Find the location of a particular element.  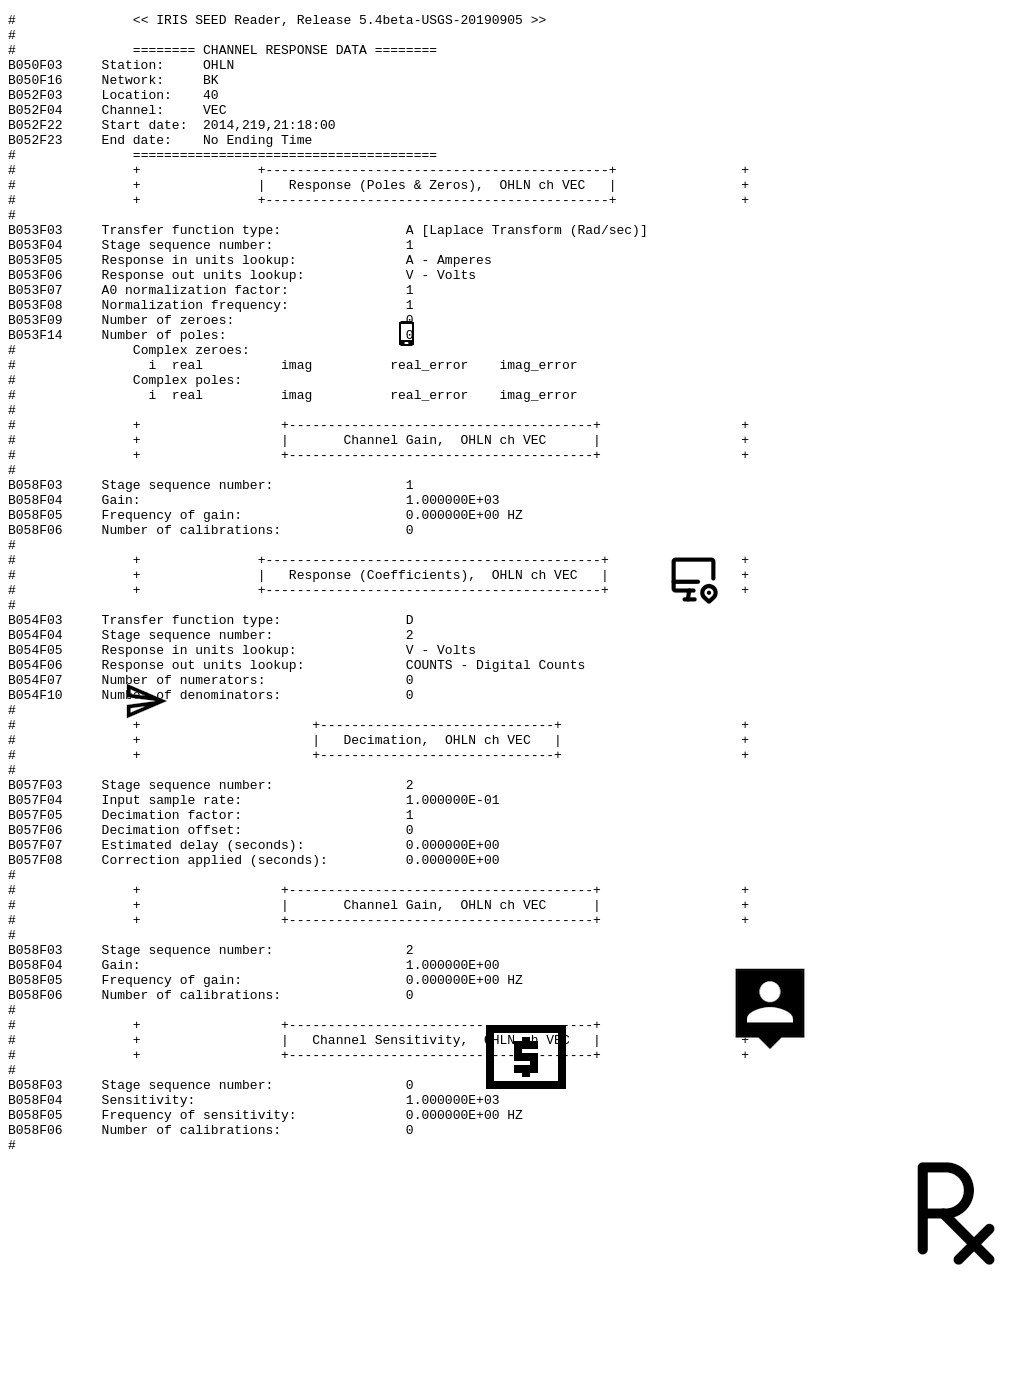

view a person's location on the map is located at coordinates (770, 1007).